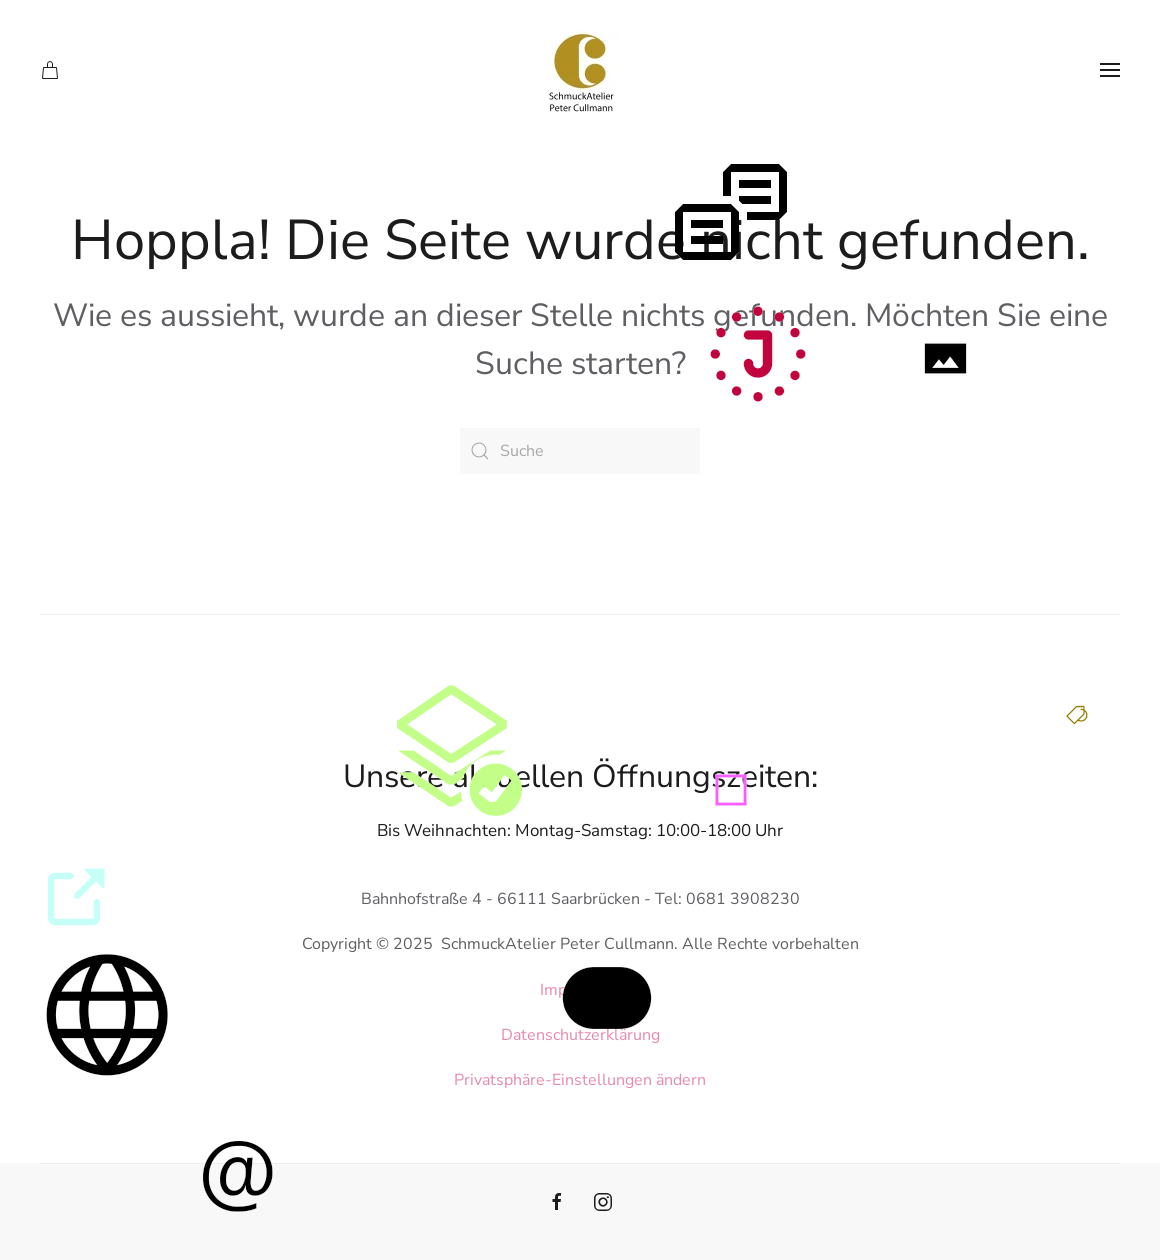 The width and height of the screenshot is (1160, 1260). What do you see at coordinates (236, 1174) in the screenshot?
I see `mention a user in a comment or message` at bounding box center [236, 1174].